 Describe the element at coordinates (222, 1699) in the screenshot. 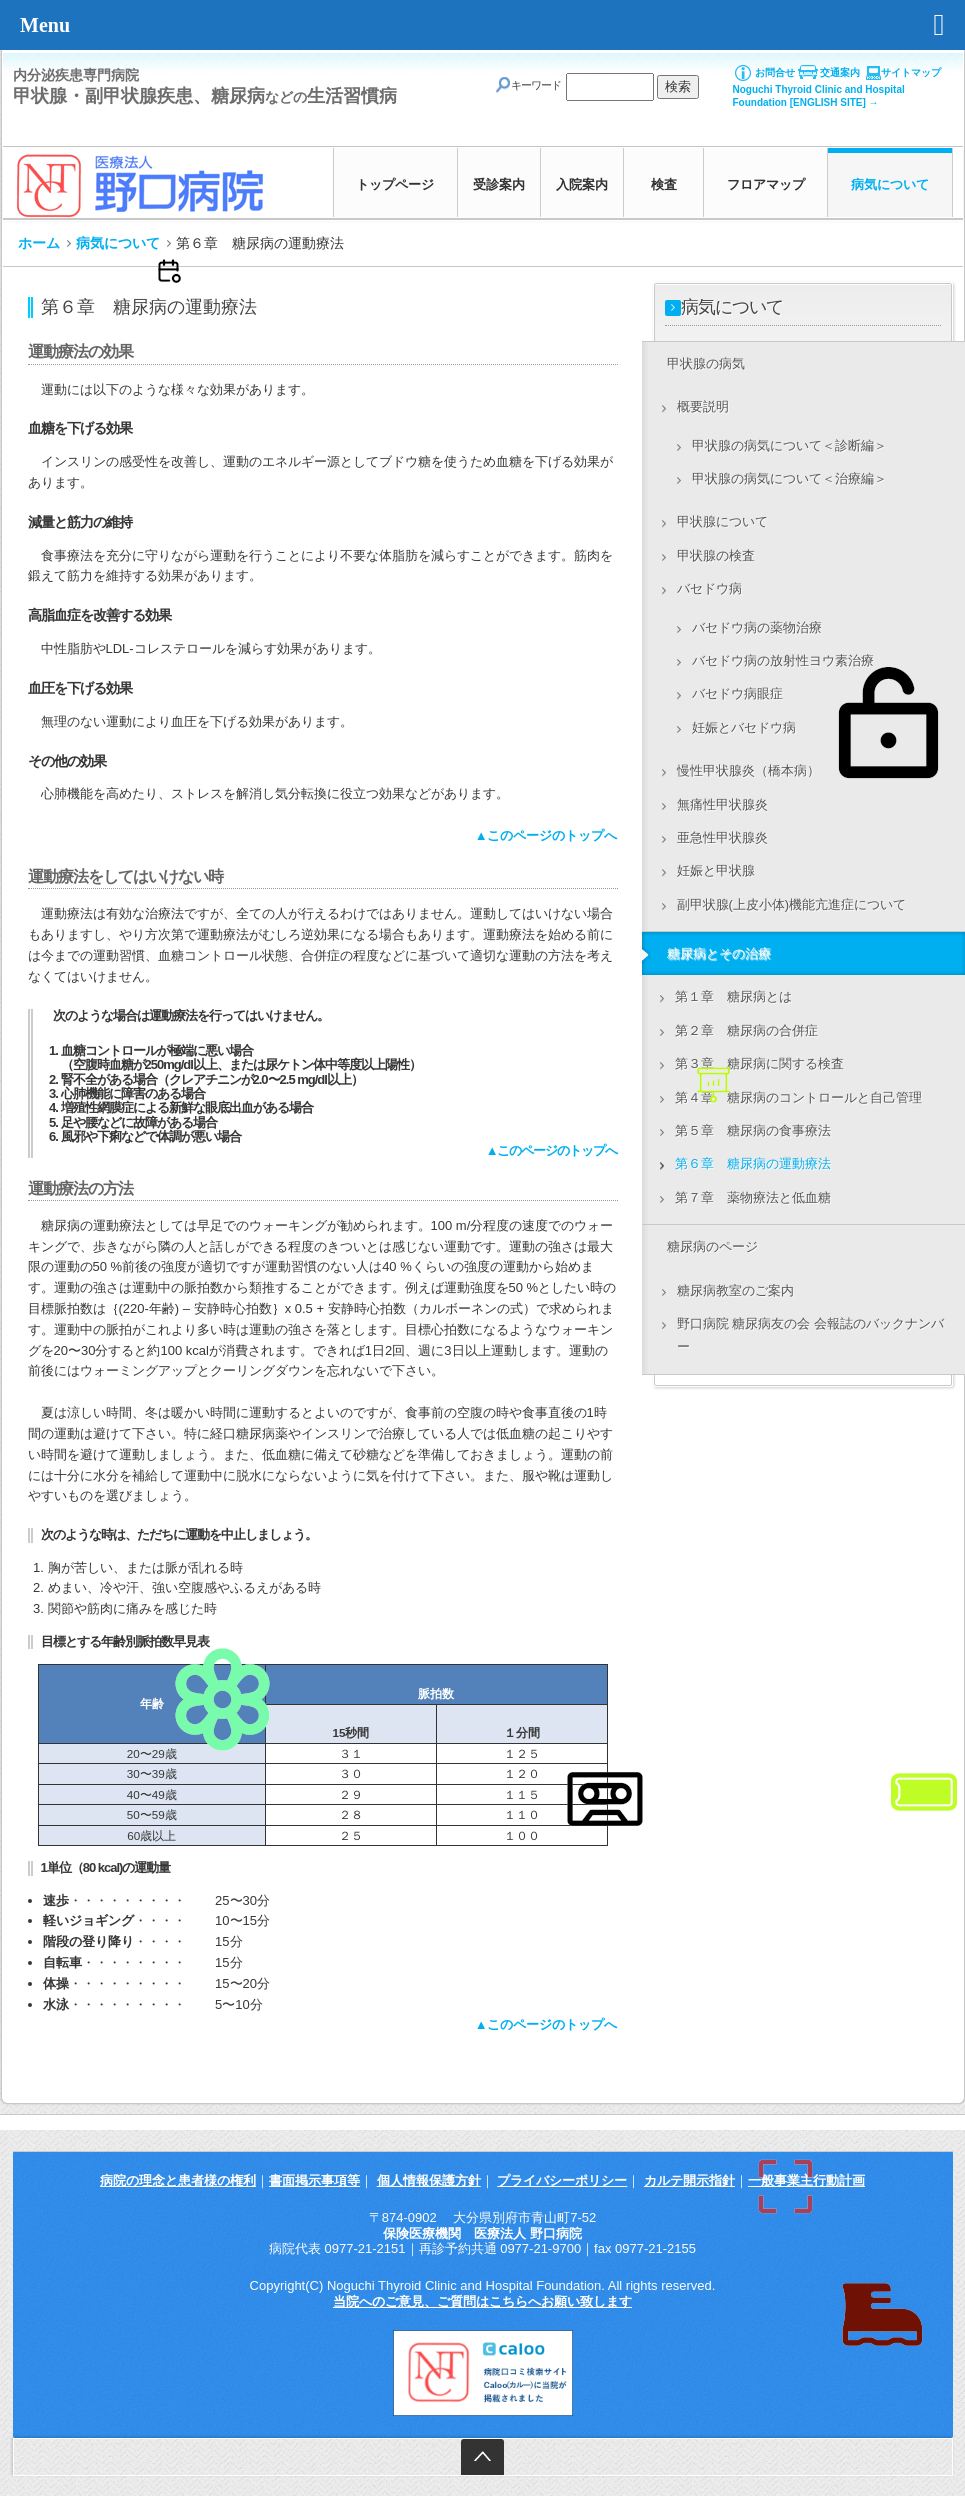

I see `access garden or plant-related features` at that location.